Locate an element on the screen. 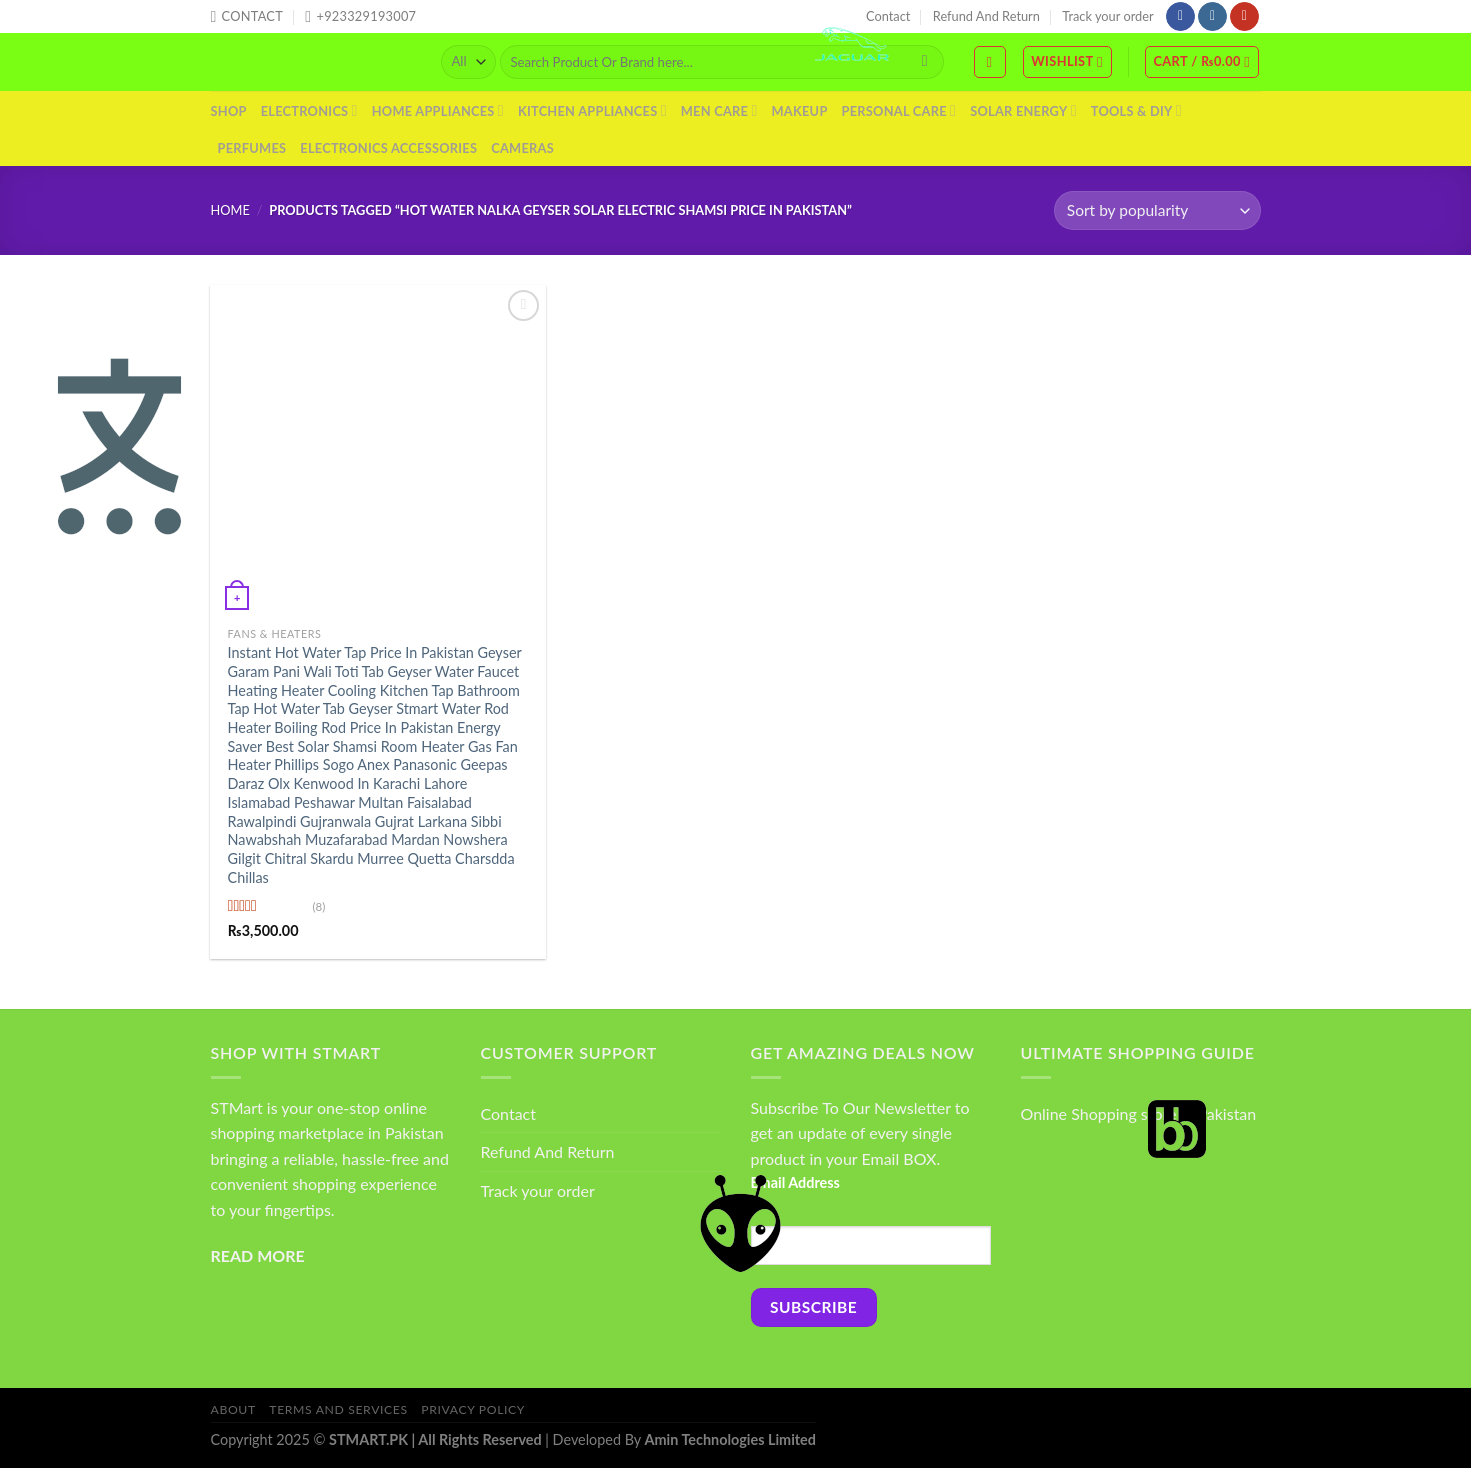 The height and width of the screenshot is (1468, 1471). add emphasis marks to chinese text is located at coordinates (119, 446).